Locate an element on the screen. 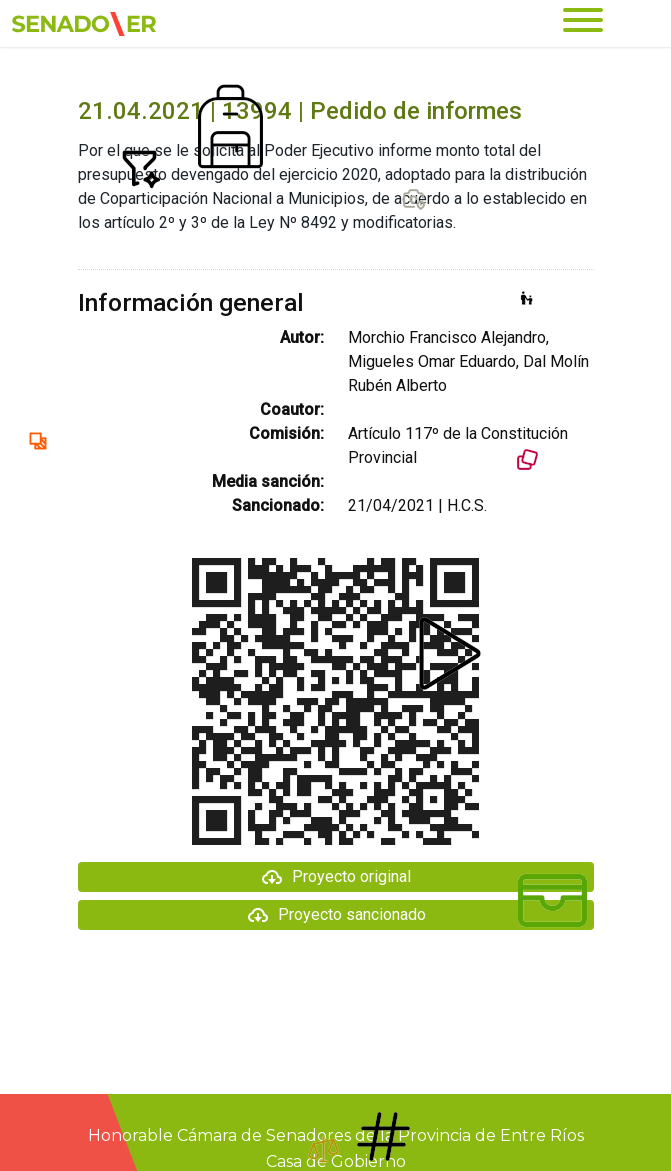 Image resolution: width=671 pixels, height=1171 pixels. access your inventory or storage is located at coordinates (230, 129).